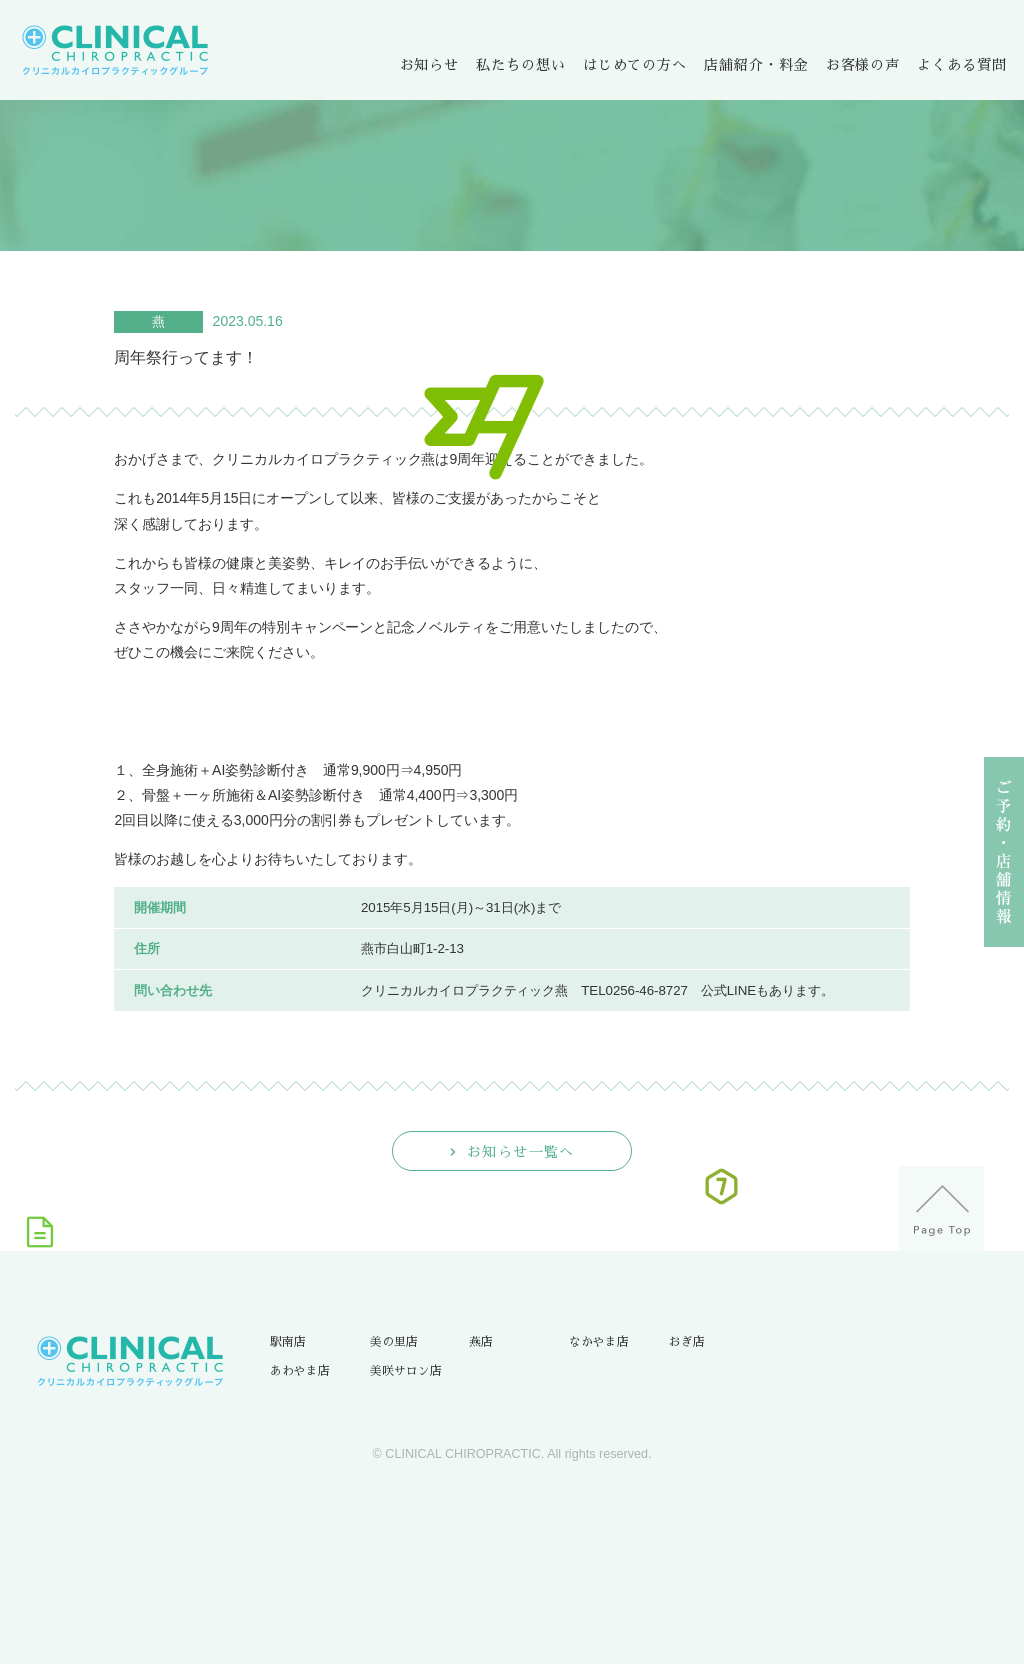  Describe the element at coordinates (721, 1186) in the screenshot. I see `indicates step 7 in a multi-step process` at that location.